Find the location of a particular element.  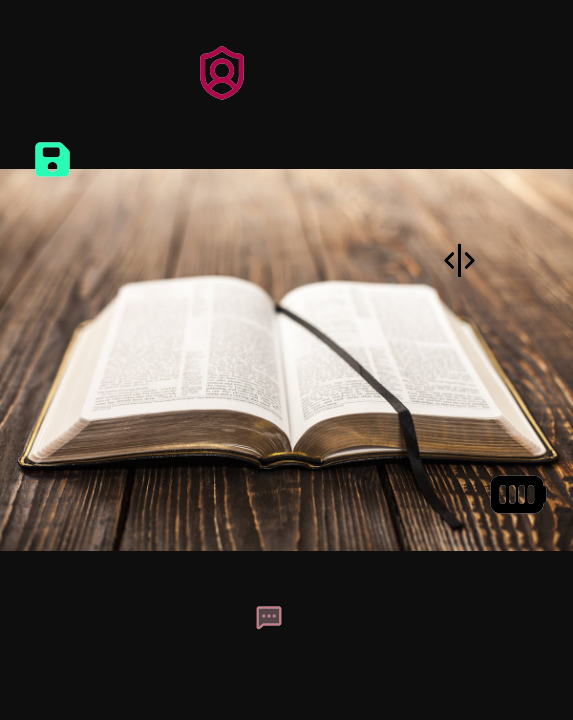

drag to resize adjacent panels horizontally is located at coordinates (459, 260).